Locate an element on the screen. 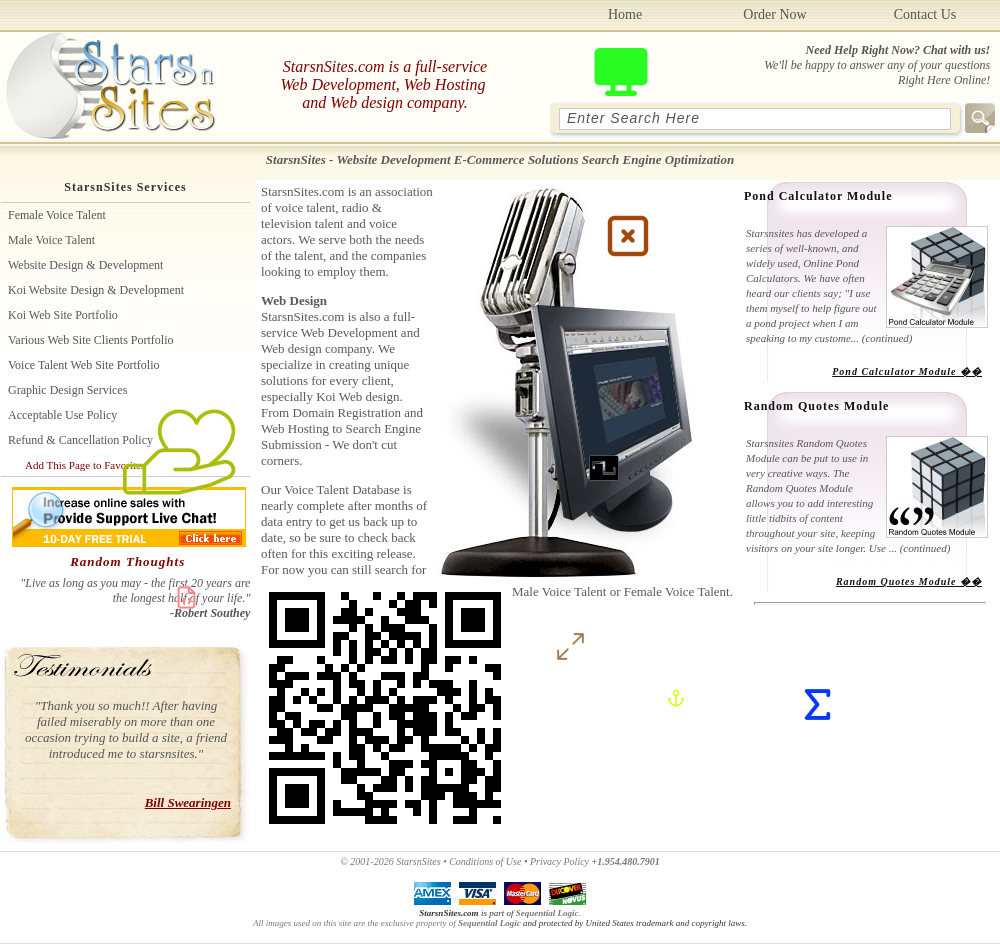 Image resolution: width=1000 pixels, height=944 pixels. switch to desktop view is located at coordinates (621, 72).